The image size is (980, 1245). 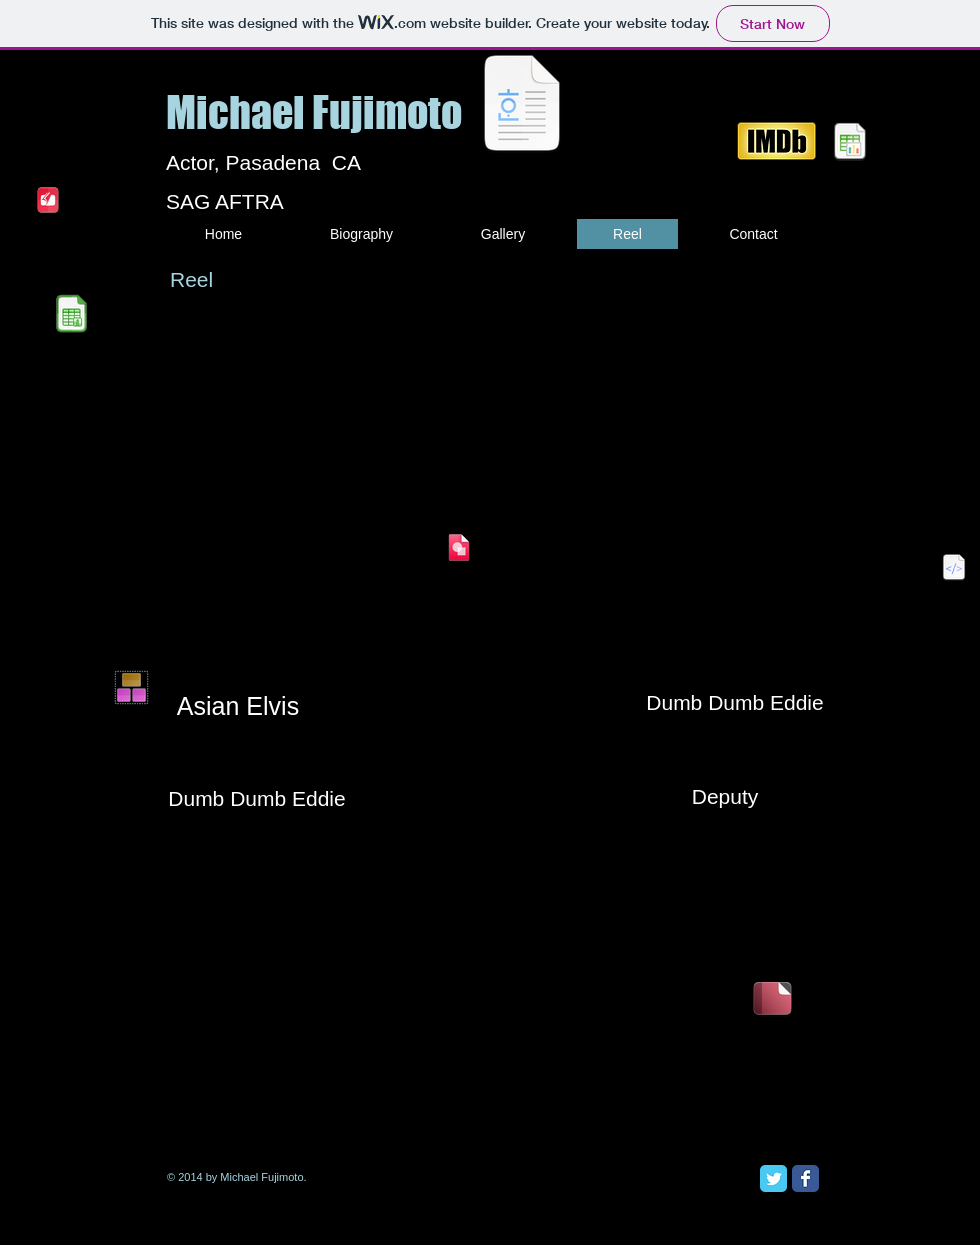 What do you see at coordinates (71, 313) in the screenshot?
I see `open a spreadsheet template file` at bounding box center [71, 313].